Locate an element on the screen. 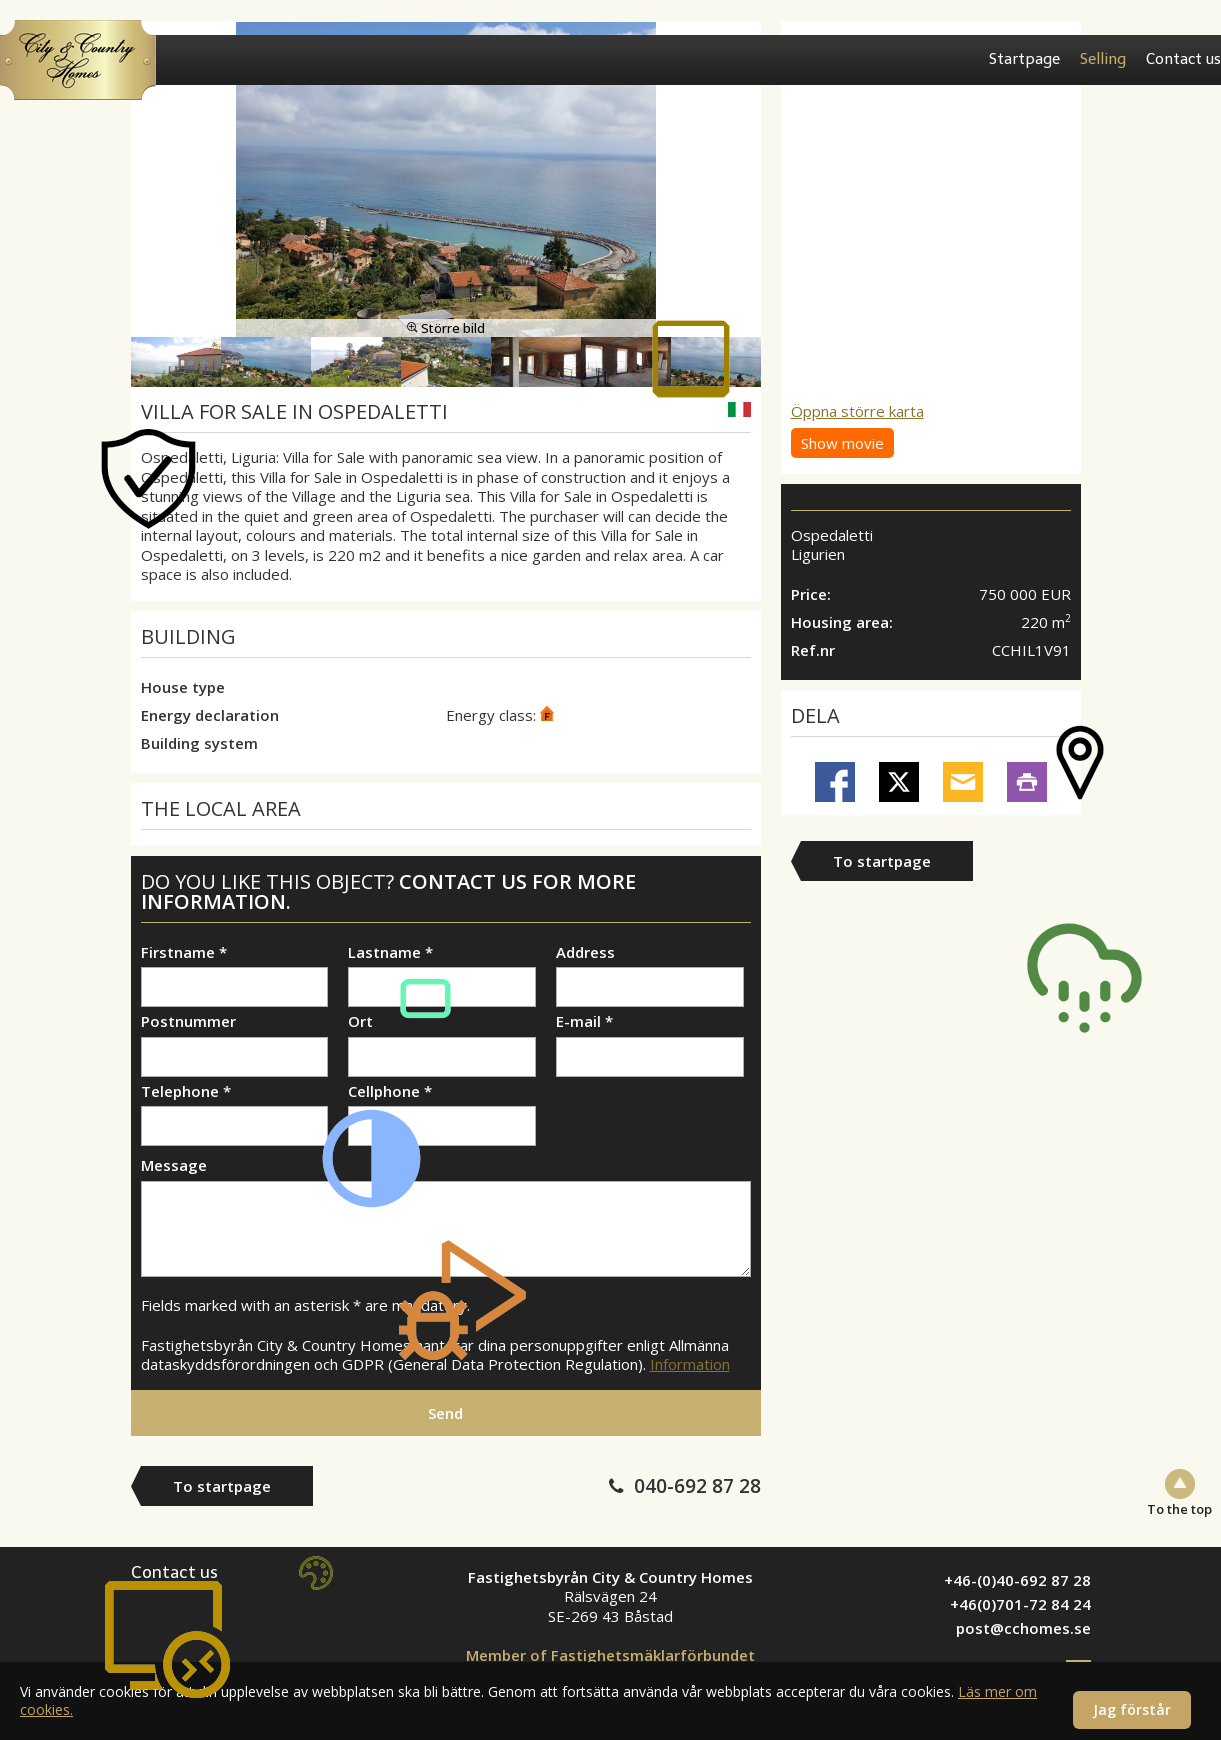 The image size is (1221, 1740). view or set your current location is located at coordinates (1080, 764).